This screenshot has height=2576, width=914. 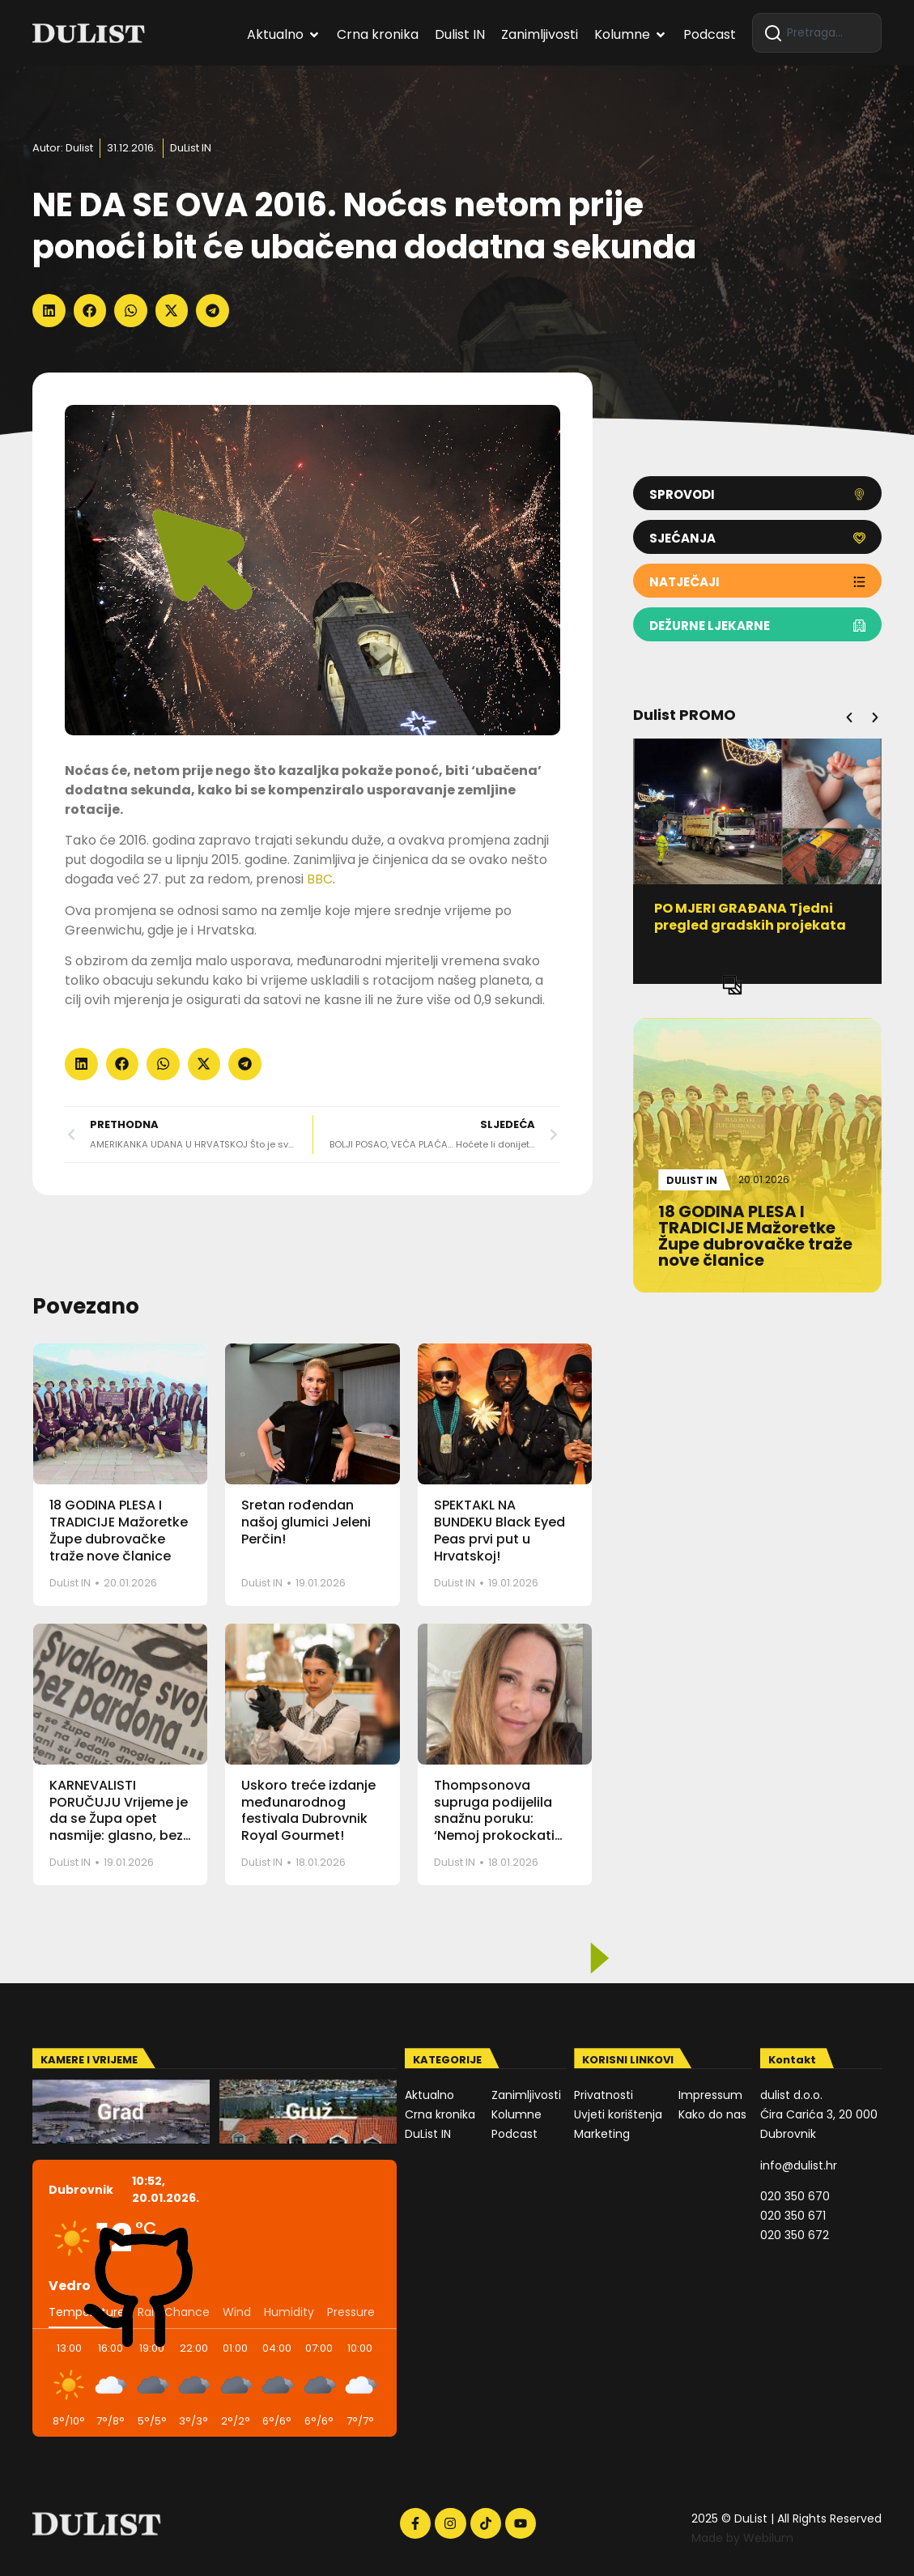 I want to click on play media or start playback, so click(x=600, y=1958).